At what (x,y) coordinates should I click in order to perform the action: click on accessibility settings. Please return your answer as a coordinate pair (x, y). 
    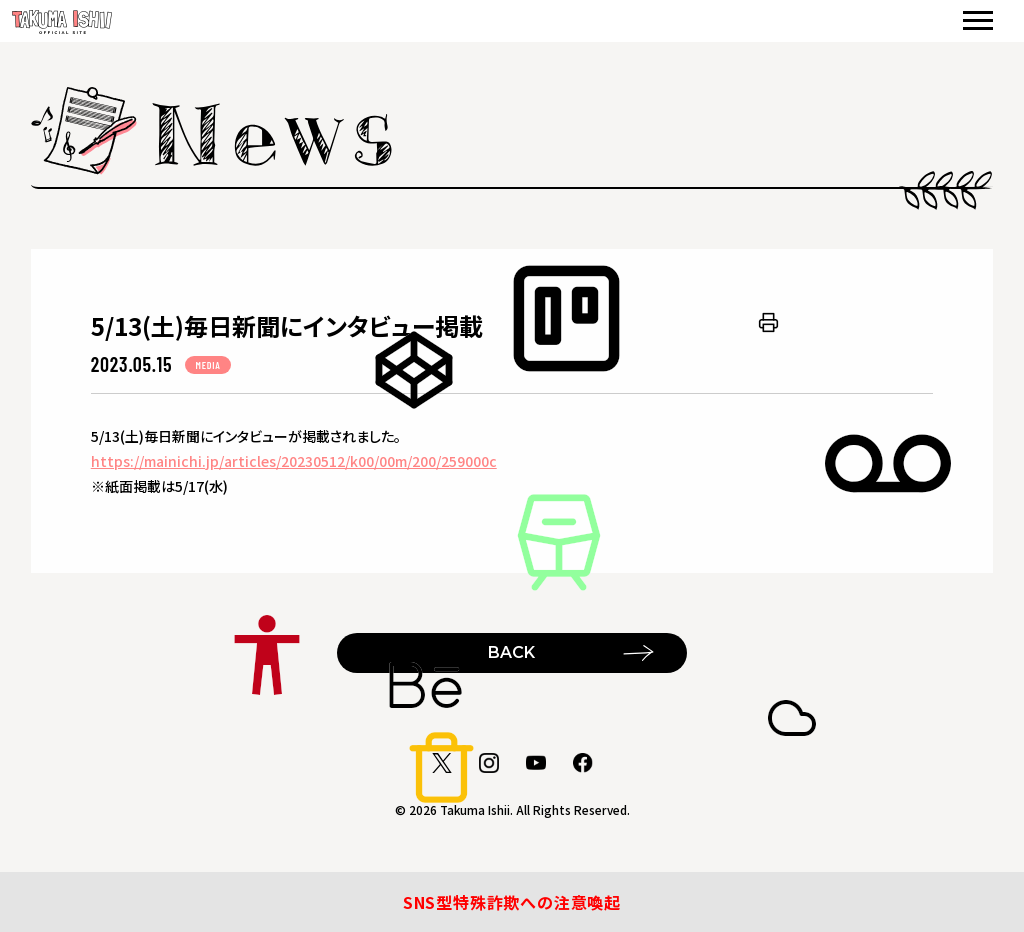
    Looking at the image, I should click on (267, 655).